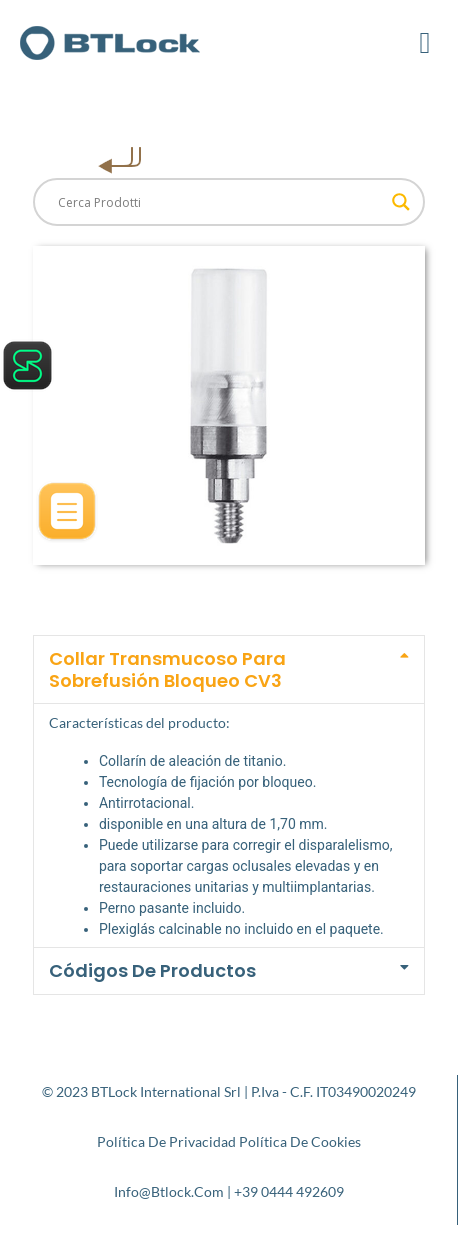 The image size is (458, 1235). Describe the element at coordinates (67, 512) in the screenshot. I see `access desklet preferences and settings` at that location.